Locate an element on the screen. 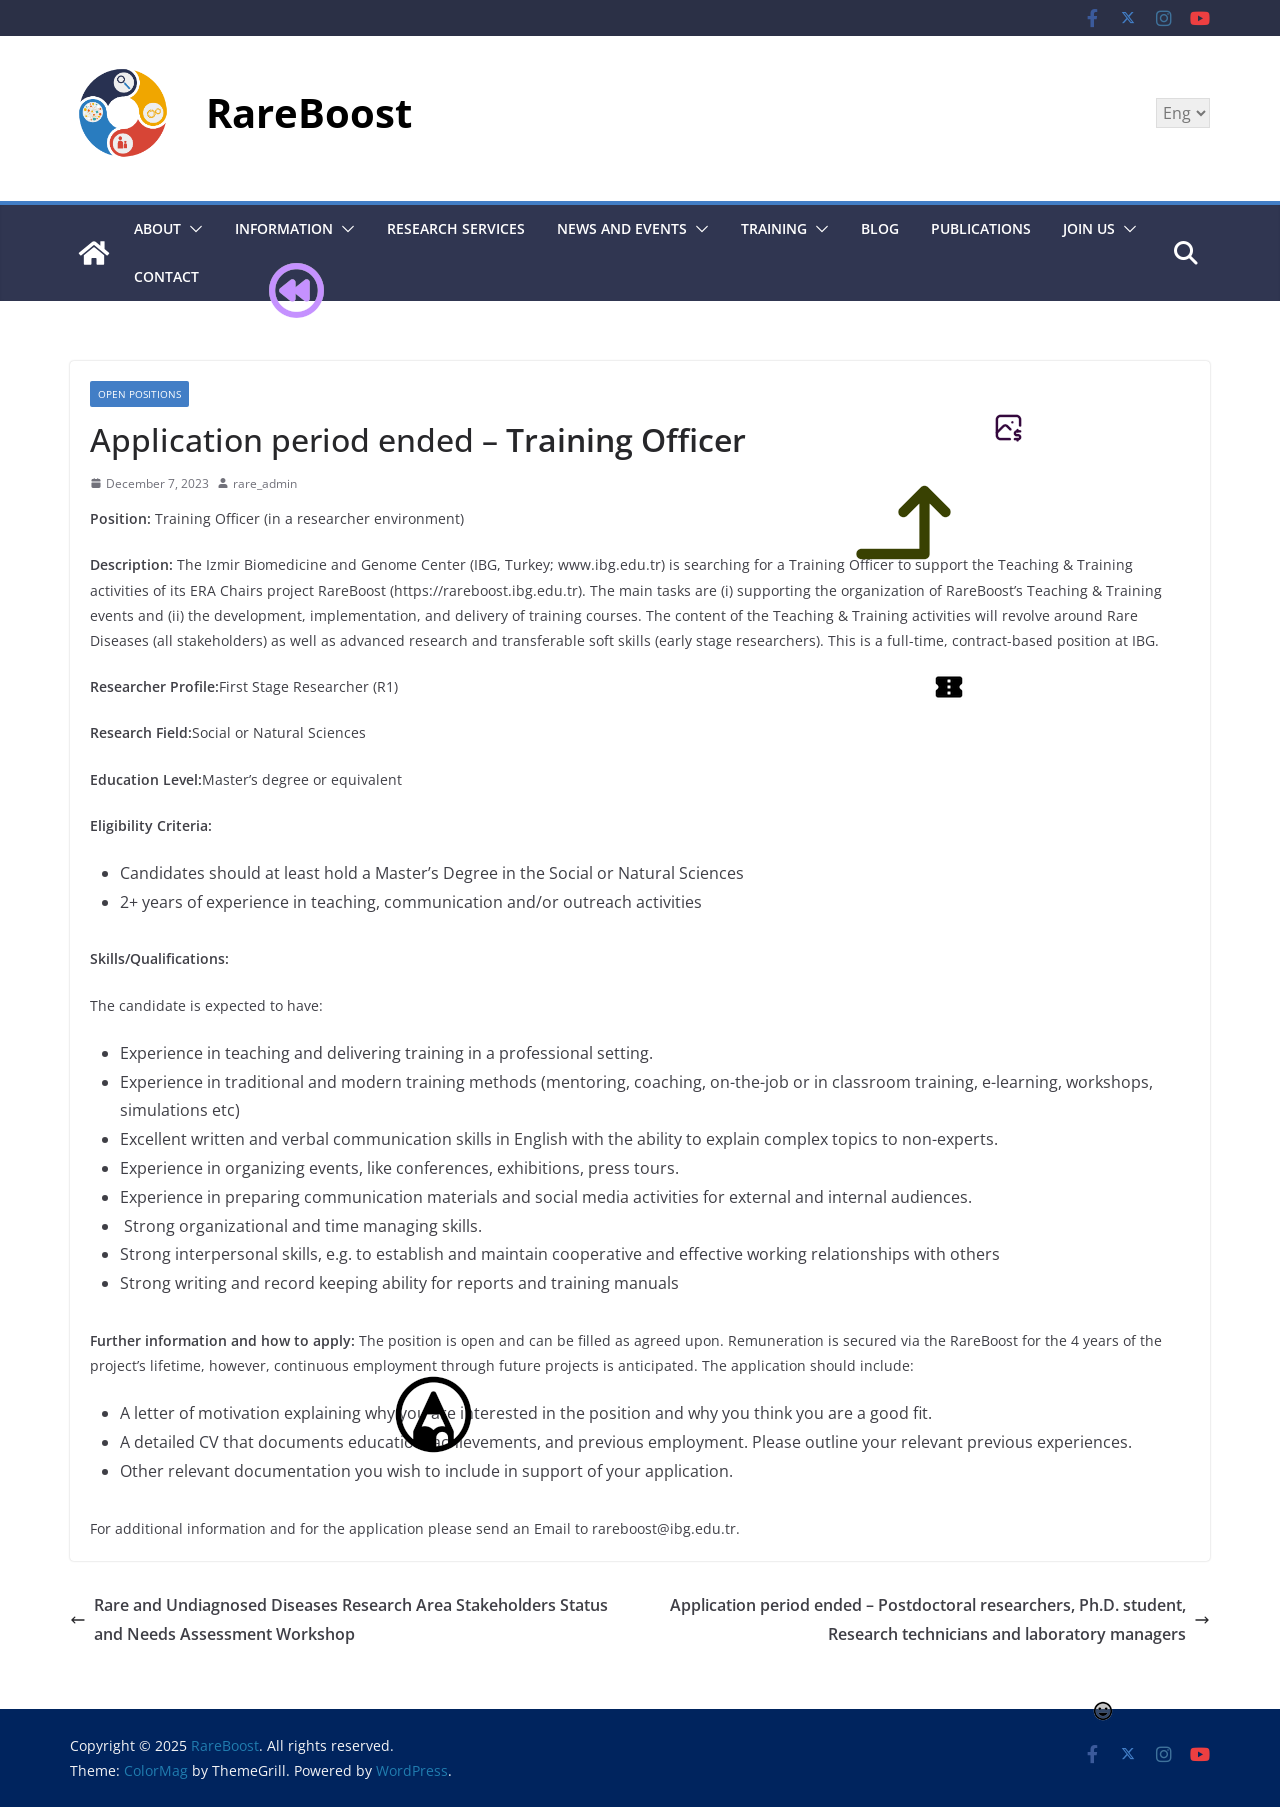  insert an emoji or emoticon is located at coordinates (1103, 1711).